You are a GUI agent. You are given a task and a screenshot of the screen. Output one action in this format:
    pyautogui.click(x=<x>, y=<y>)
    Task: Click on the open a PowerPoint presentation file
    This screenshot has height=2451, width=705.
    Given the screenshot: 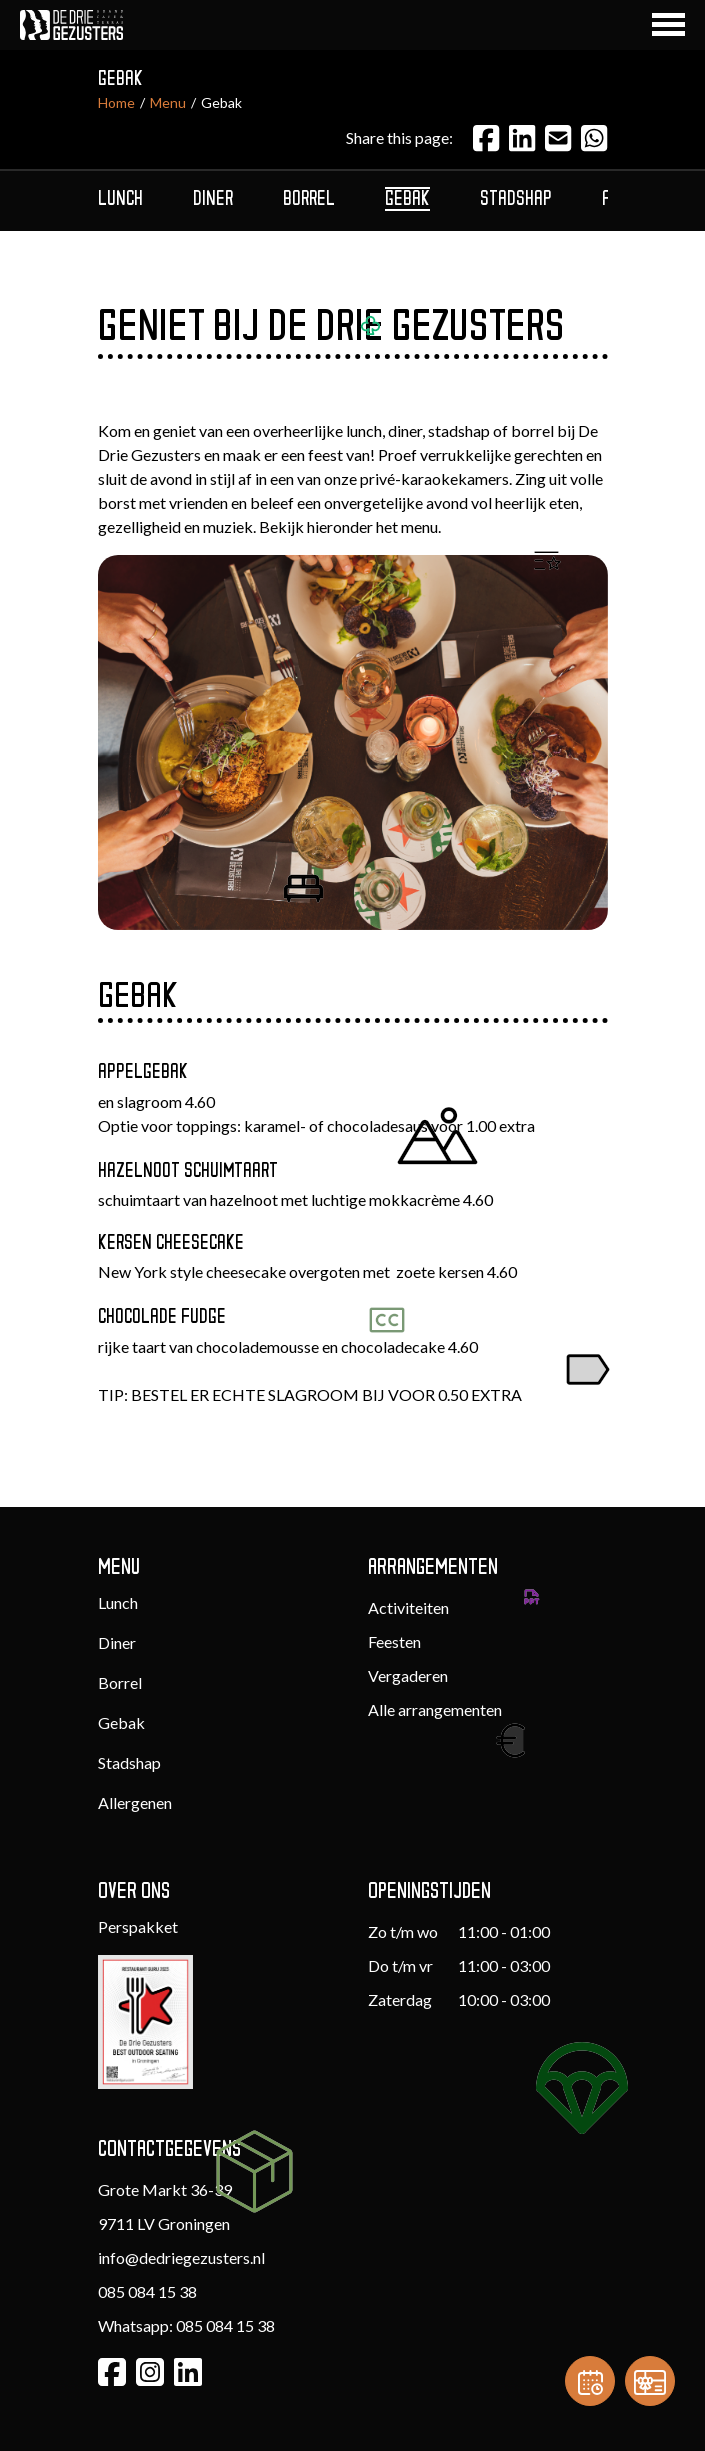 What is the action you would take?
    pyautogui.click(x=531, y=1597)
    